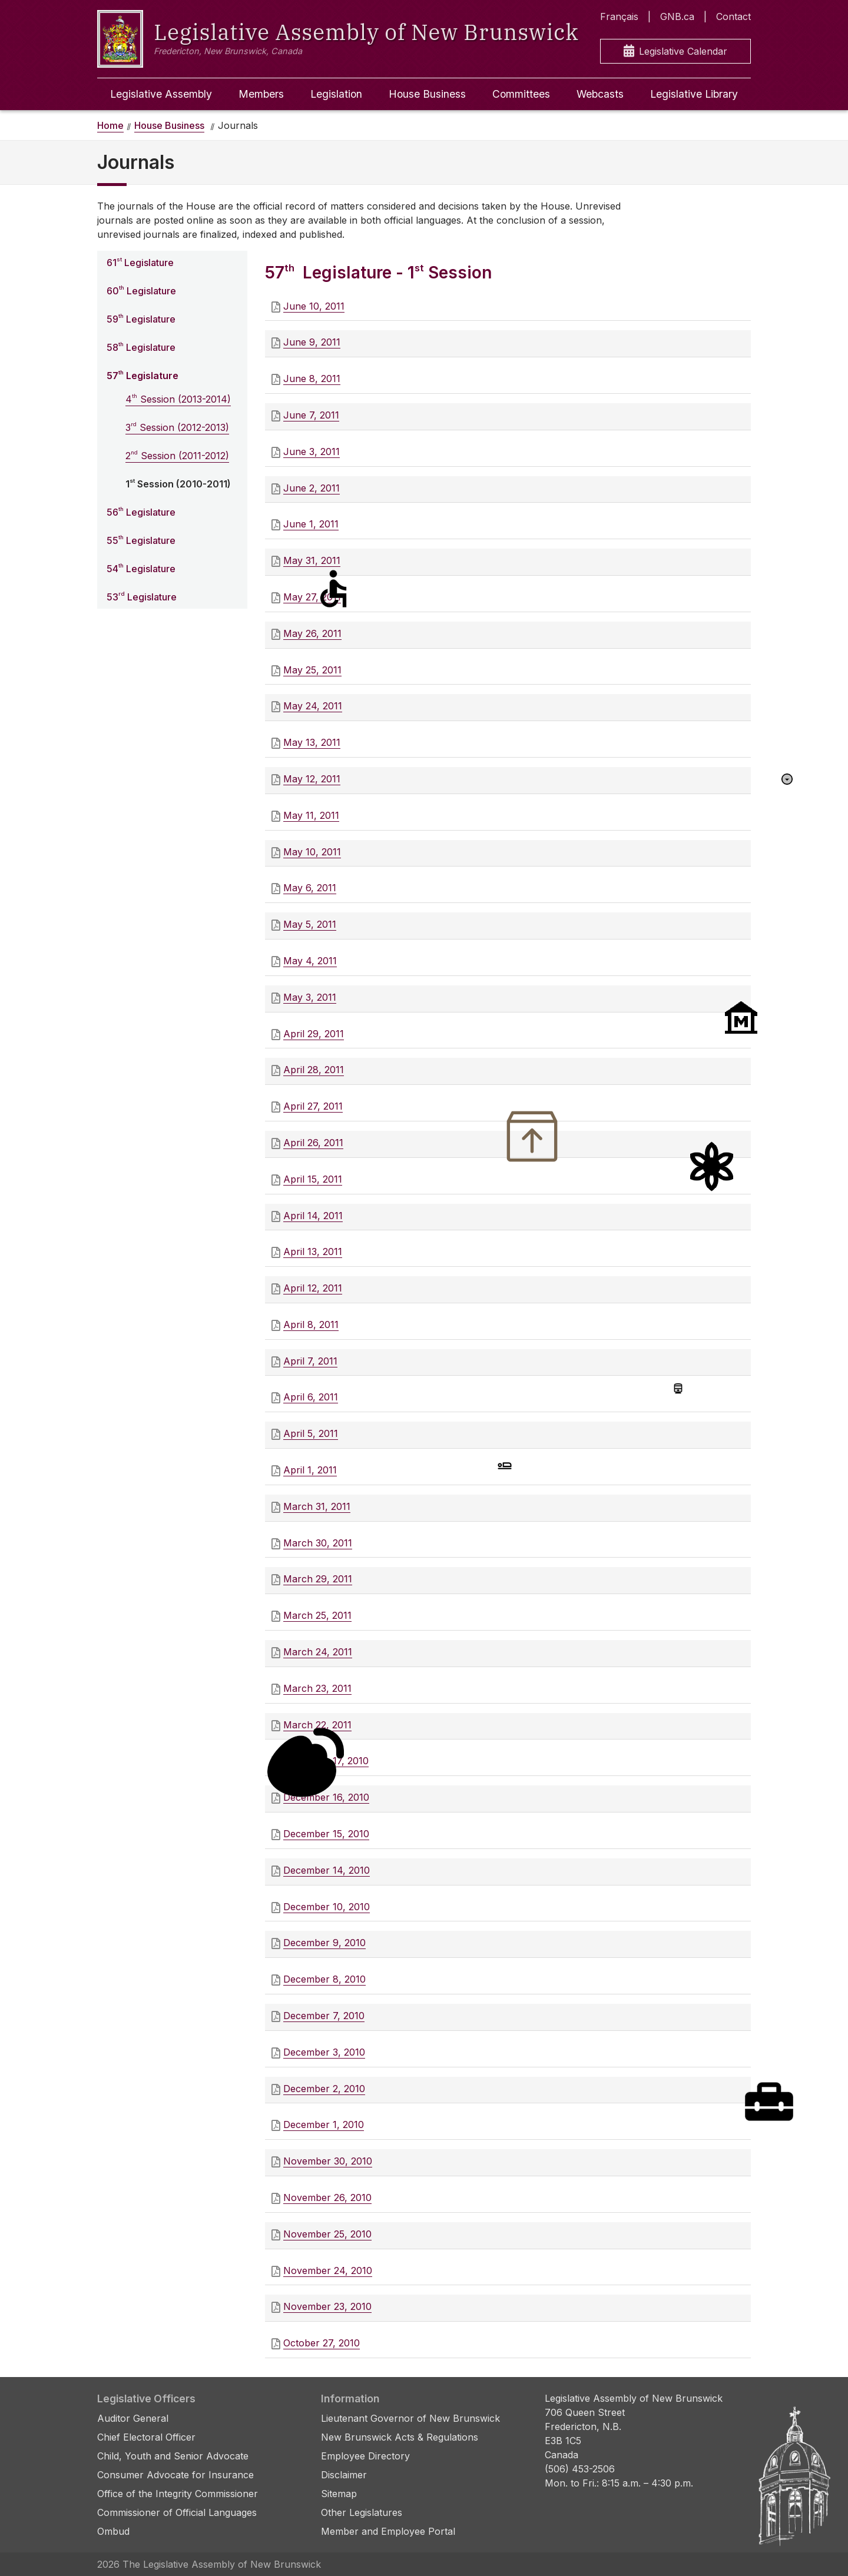 This screenshot has height=2576, width=848. I want to click on get directions to a railway or train station, so click(678, 1389).